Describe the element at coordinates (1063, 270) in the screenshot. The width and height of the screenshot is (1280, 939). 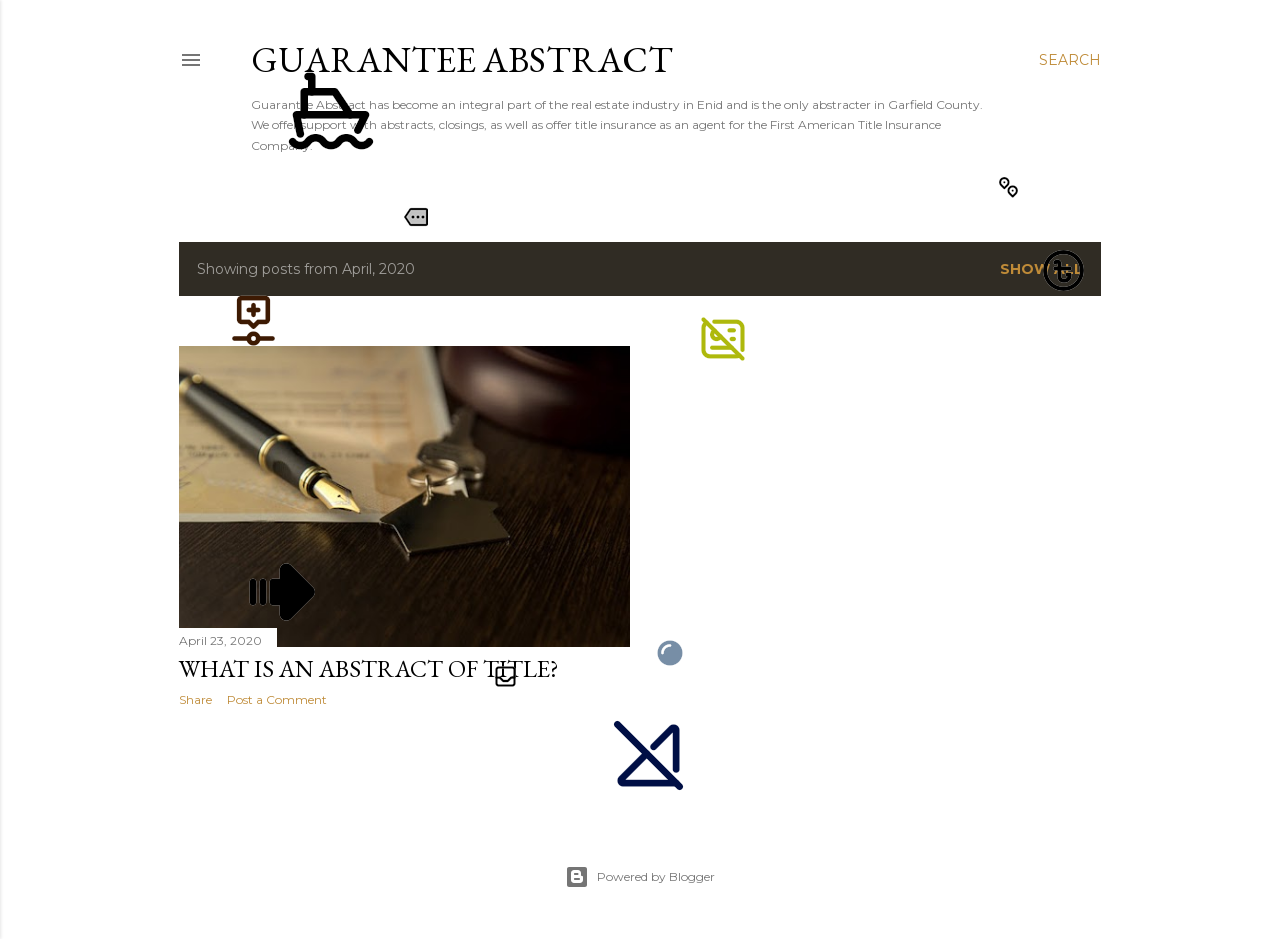
I see `bangladeshi taka currency` at that location.